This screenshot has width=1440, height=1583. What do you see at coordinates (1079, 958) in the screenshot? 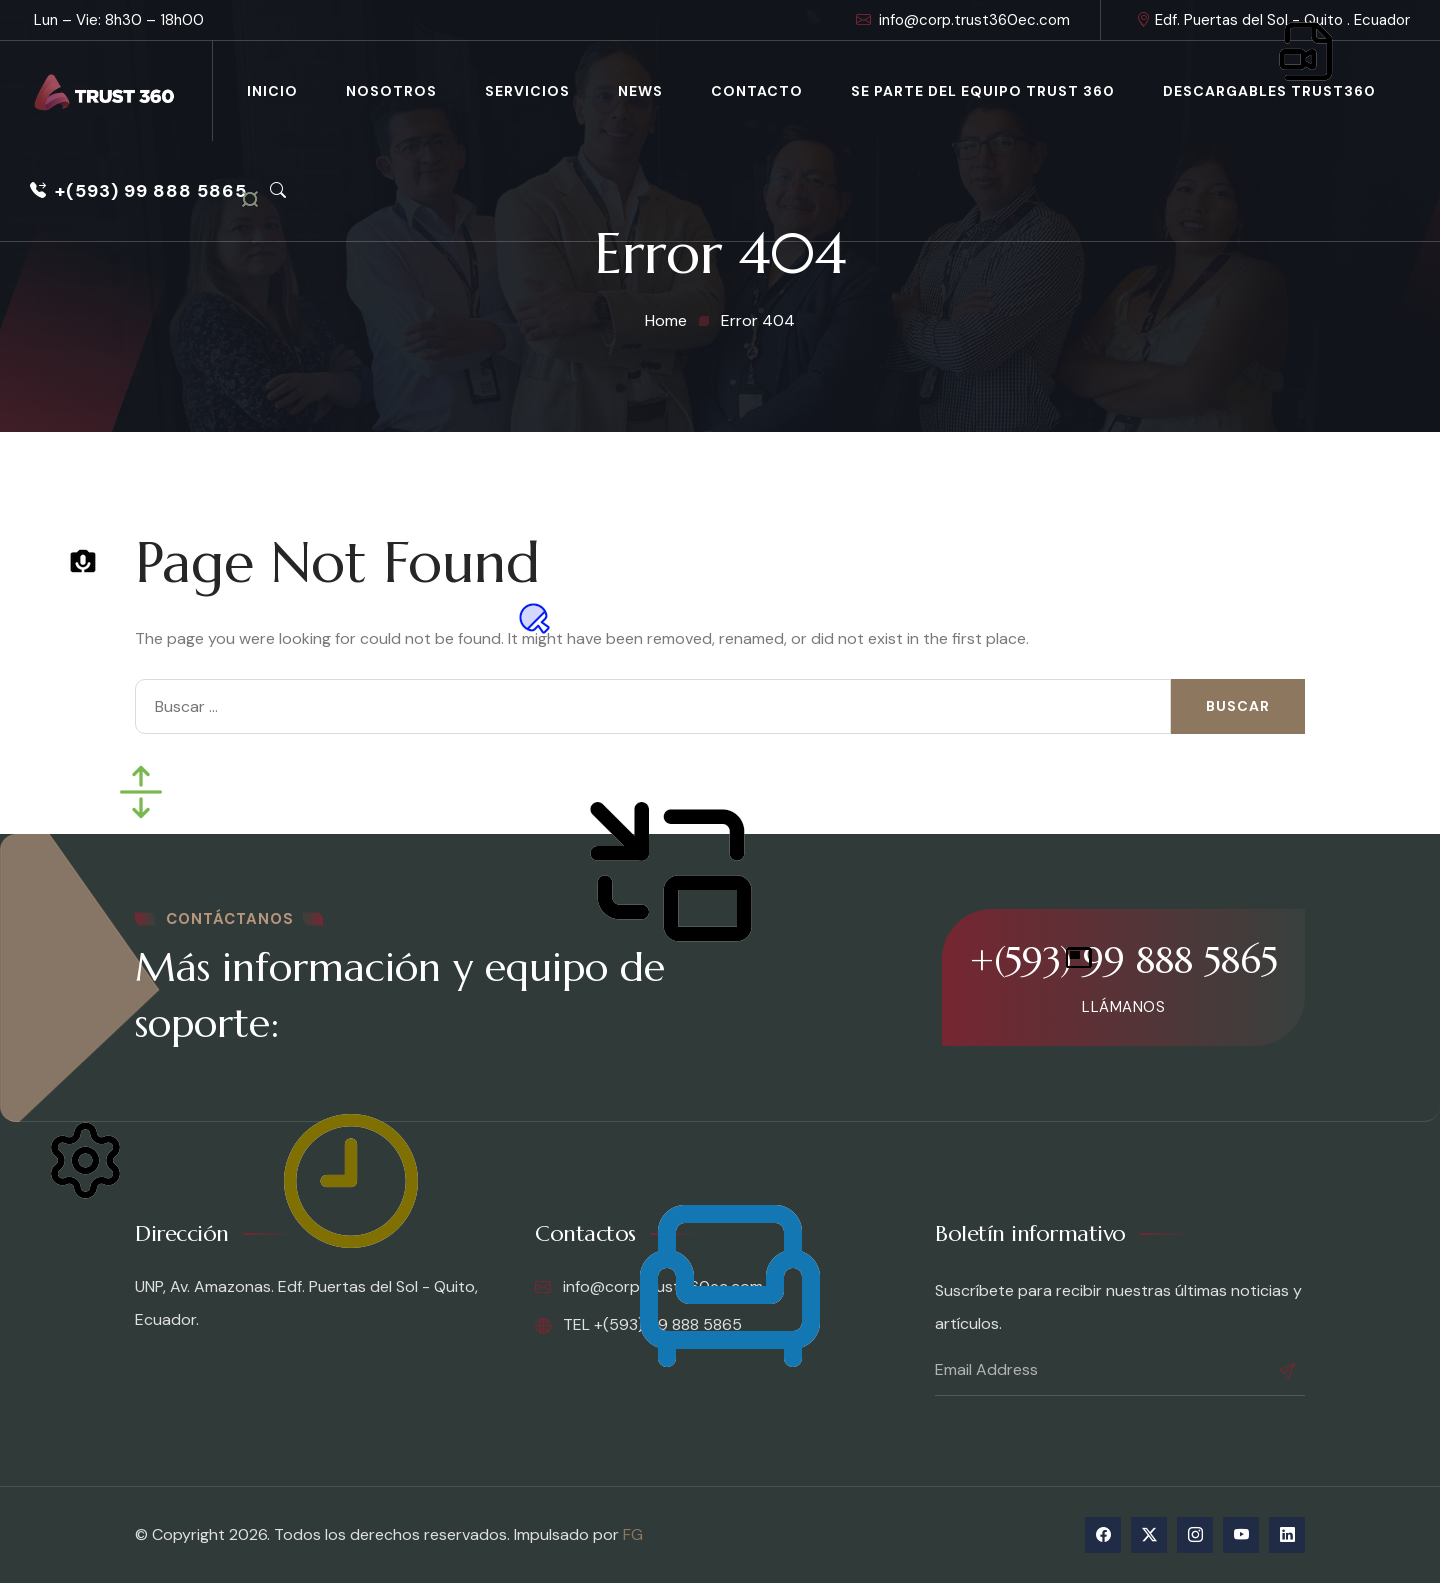
I see `view featured or highlighted video content` at bounding box center [1079, 958].